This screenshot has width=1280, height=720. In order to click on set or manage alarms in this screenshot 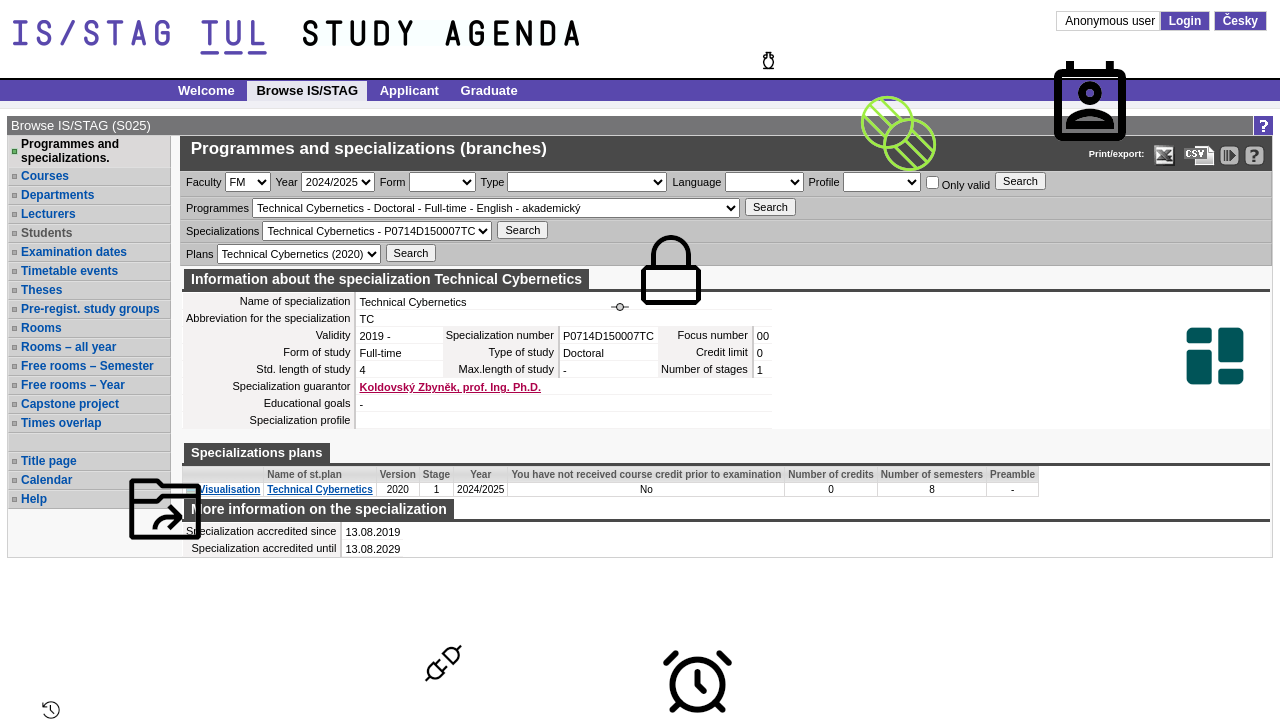, I will do `click(697, 681)`.